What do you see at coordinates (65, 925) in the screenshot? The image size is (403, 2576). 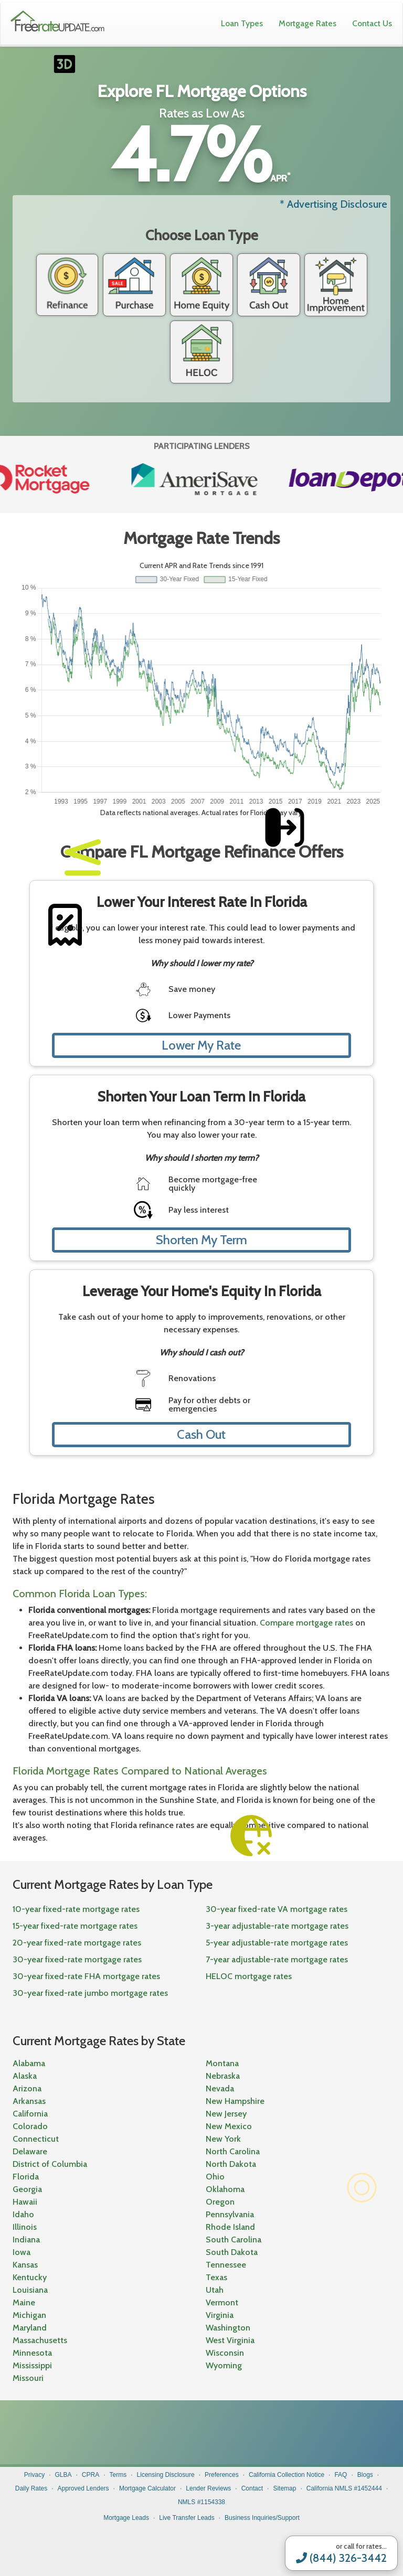 I see `view tax receipt or invoice` at bounding box center [65, 925].